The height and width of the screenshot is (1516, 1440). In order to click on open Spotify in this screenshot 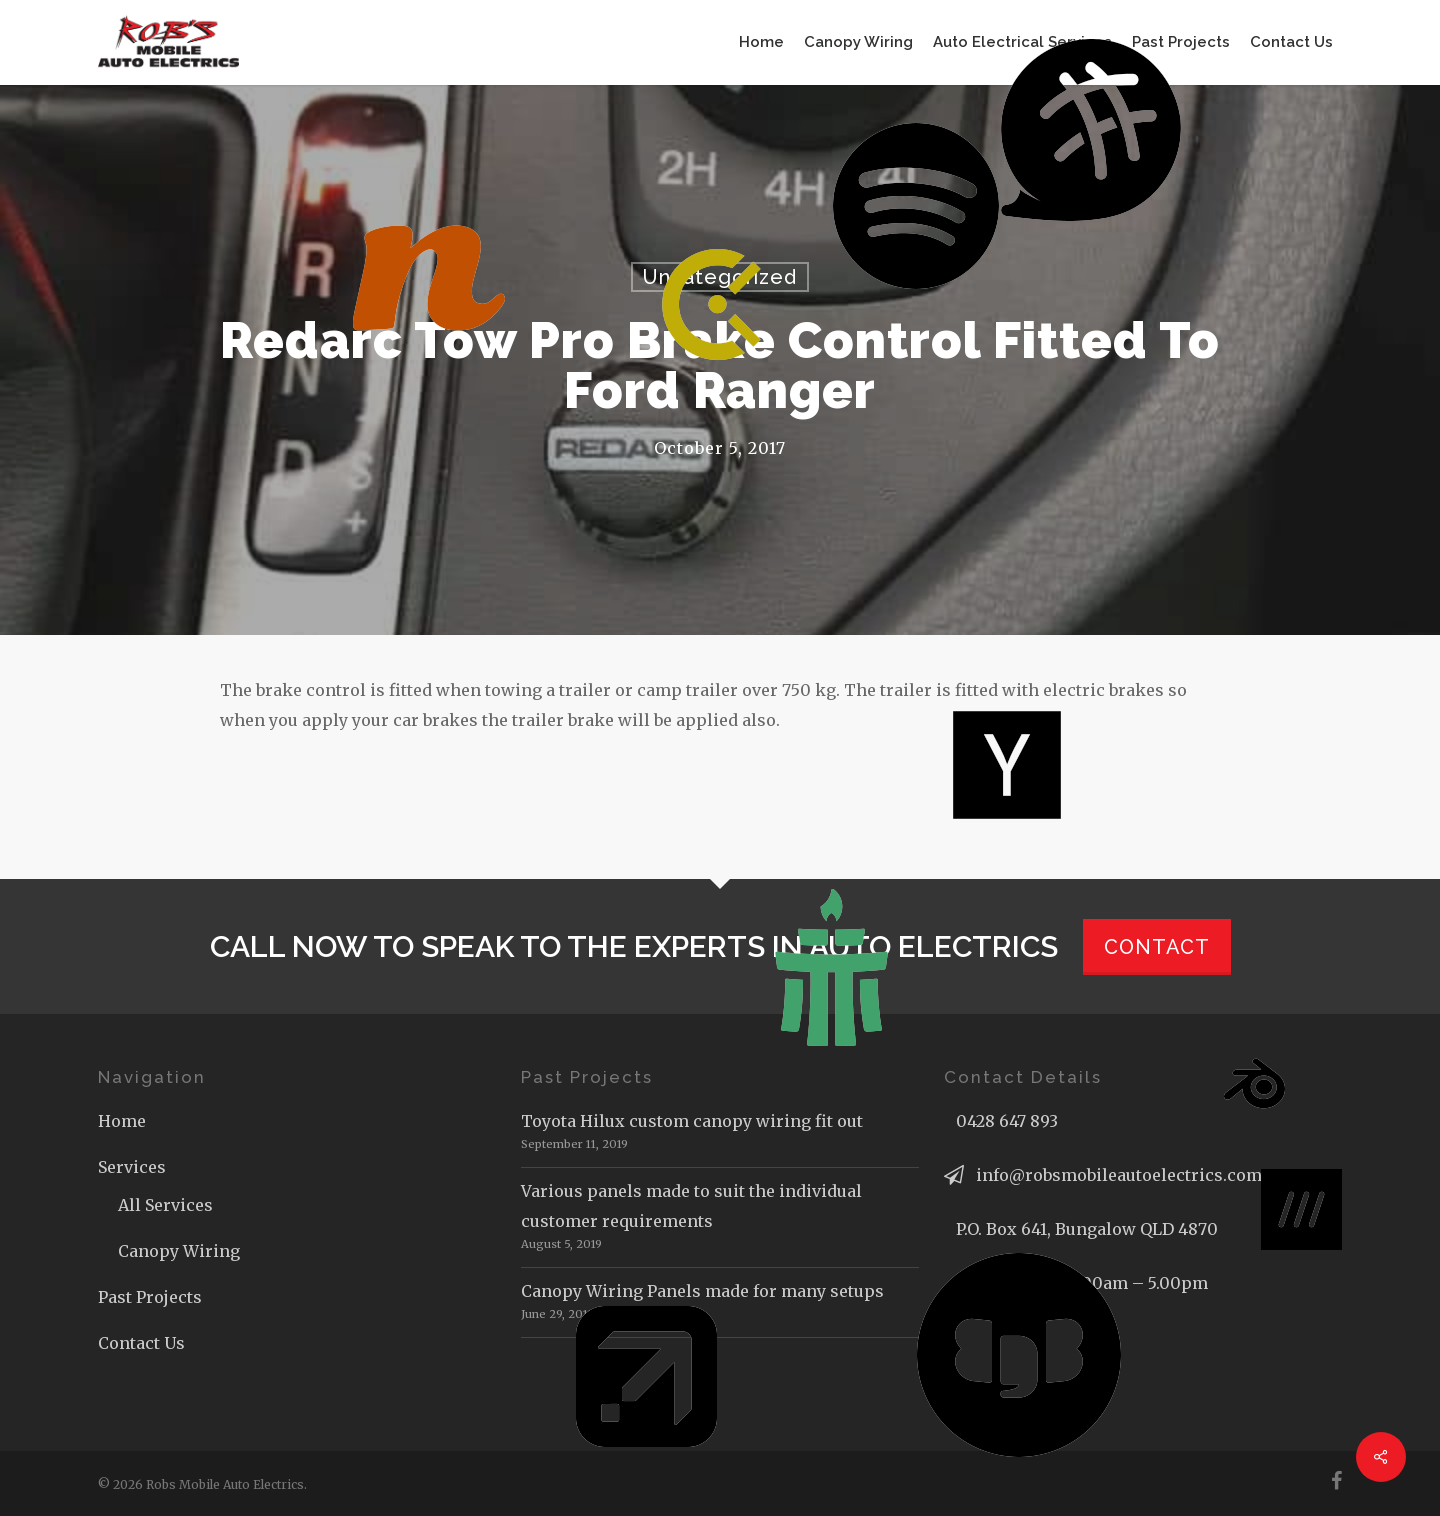, I will do `click(916, 206)`.